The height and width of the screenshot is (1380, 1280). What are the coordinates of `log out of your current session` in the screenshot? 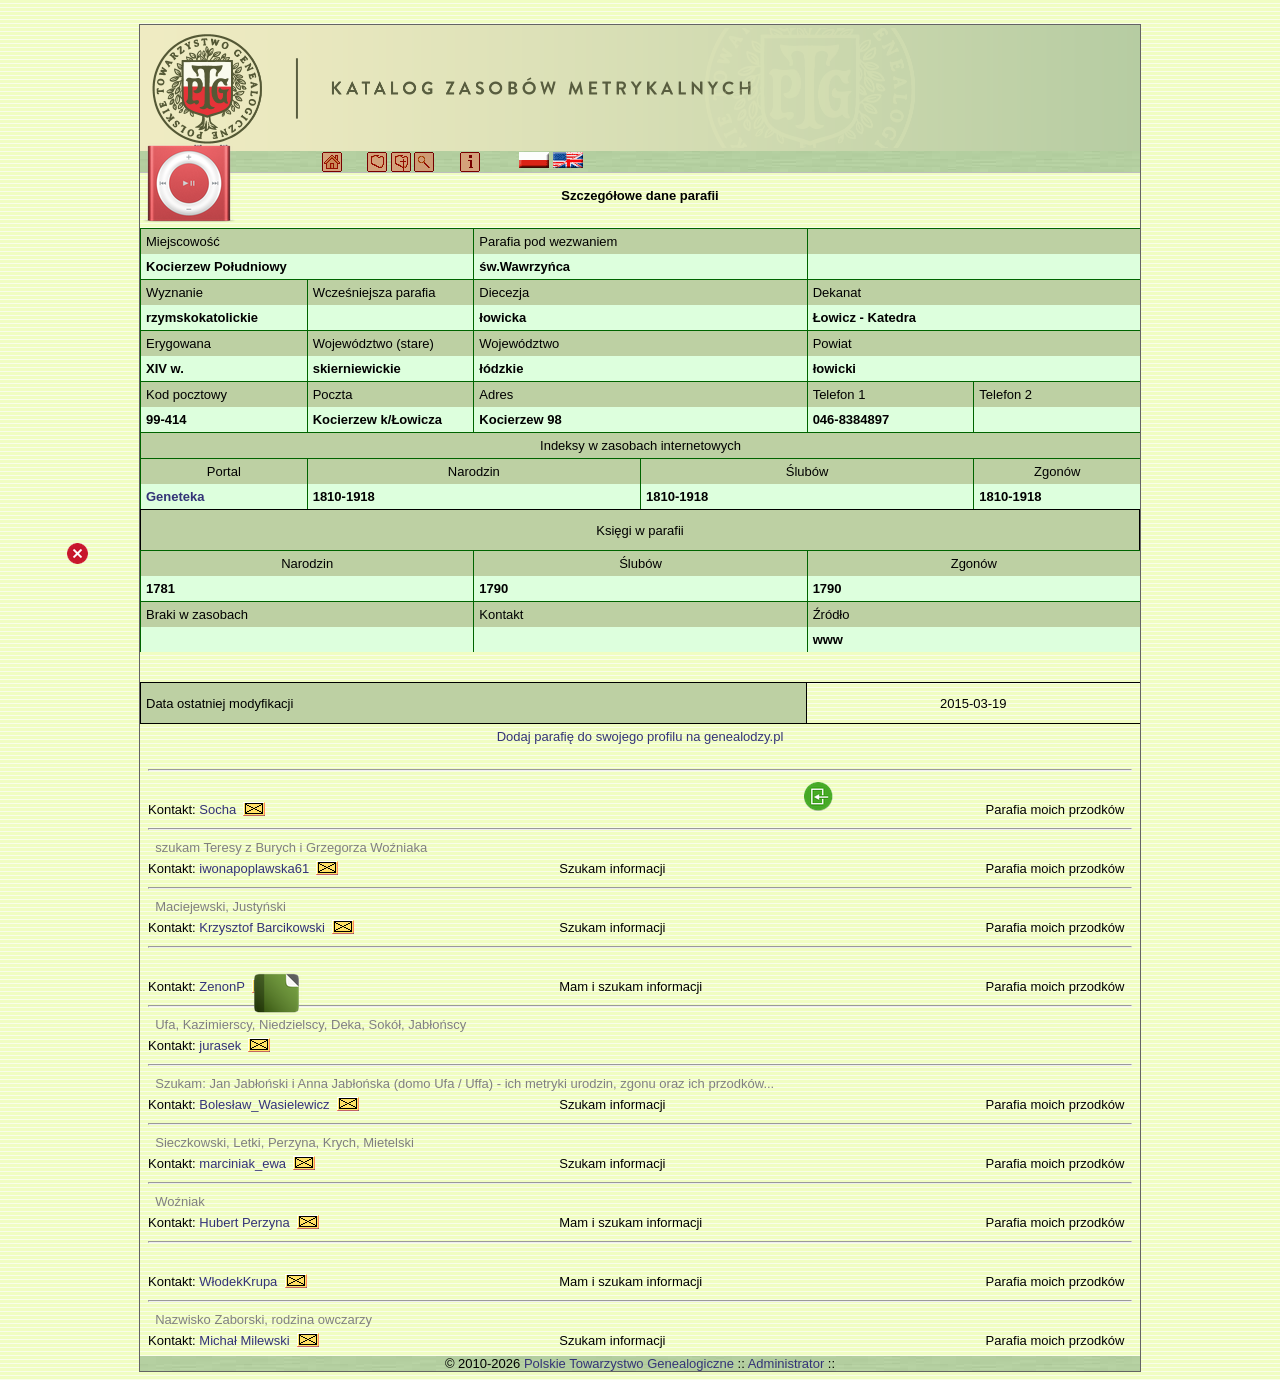 It's located at (818, 796).